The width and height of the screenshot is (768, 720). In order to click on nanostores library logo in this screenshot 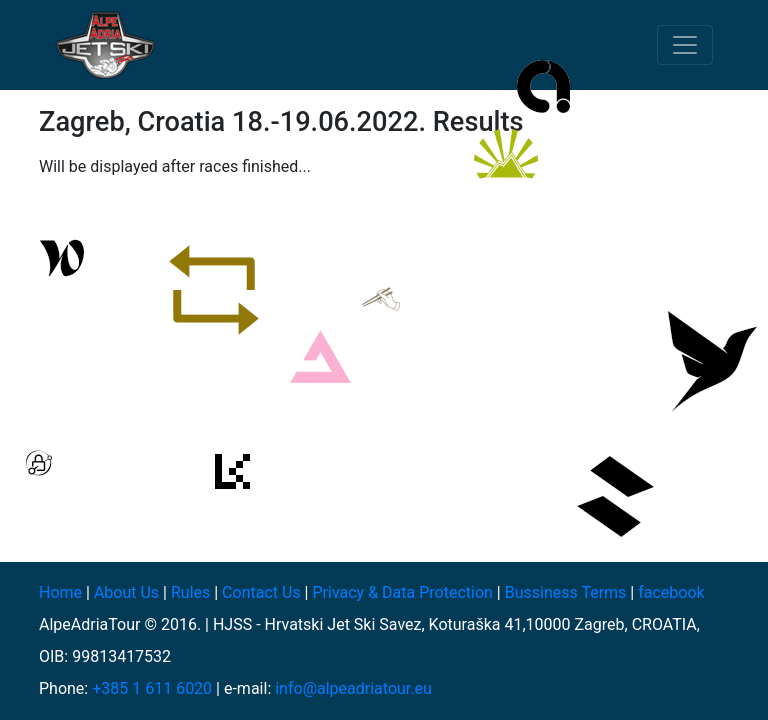, I will do `click(615, 496)`.